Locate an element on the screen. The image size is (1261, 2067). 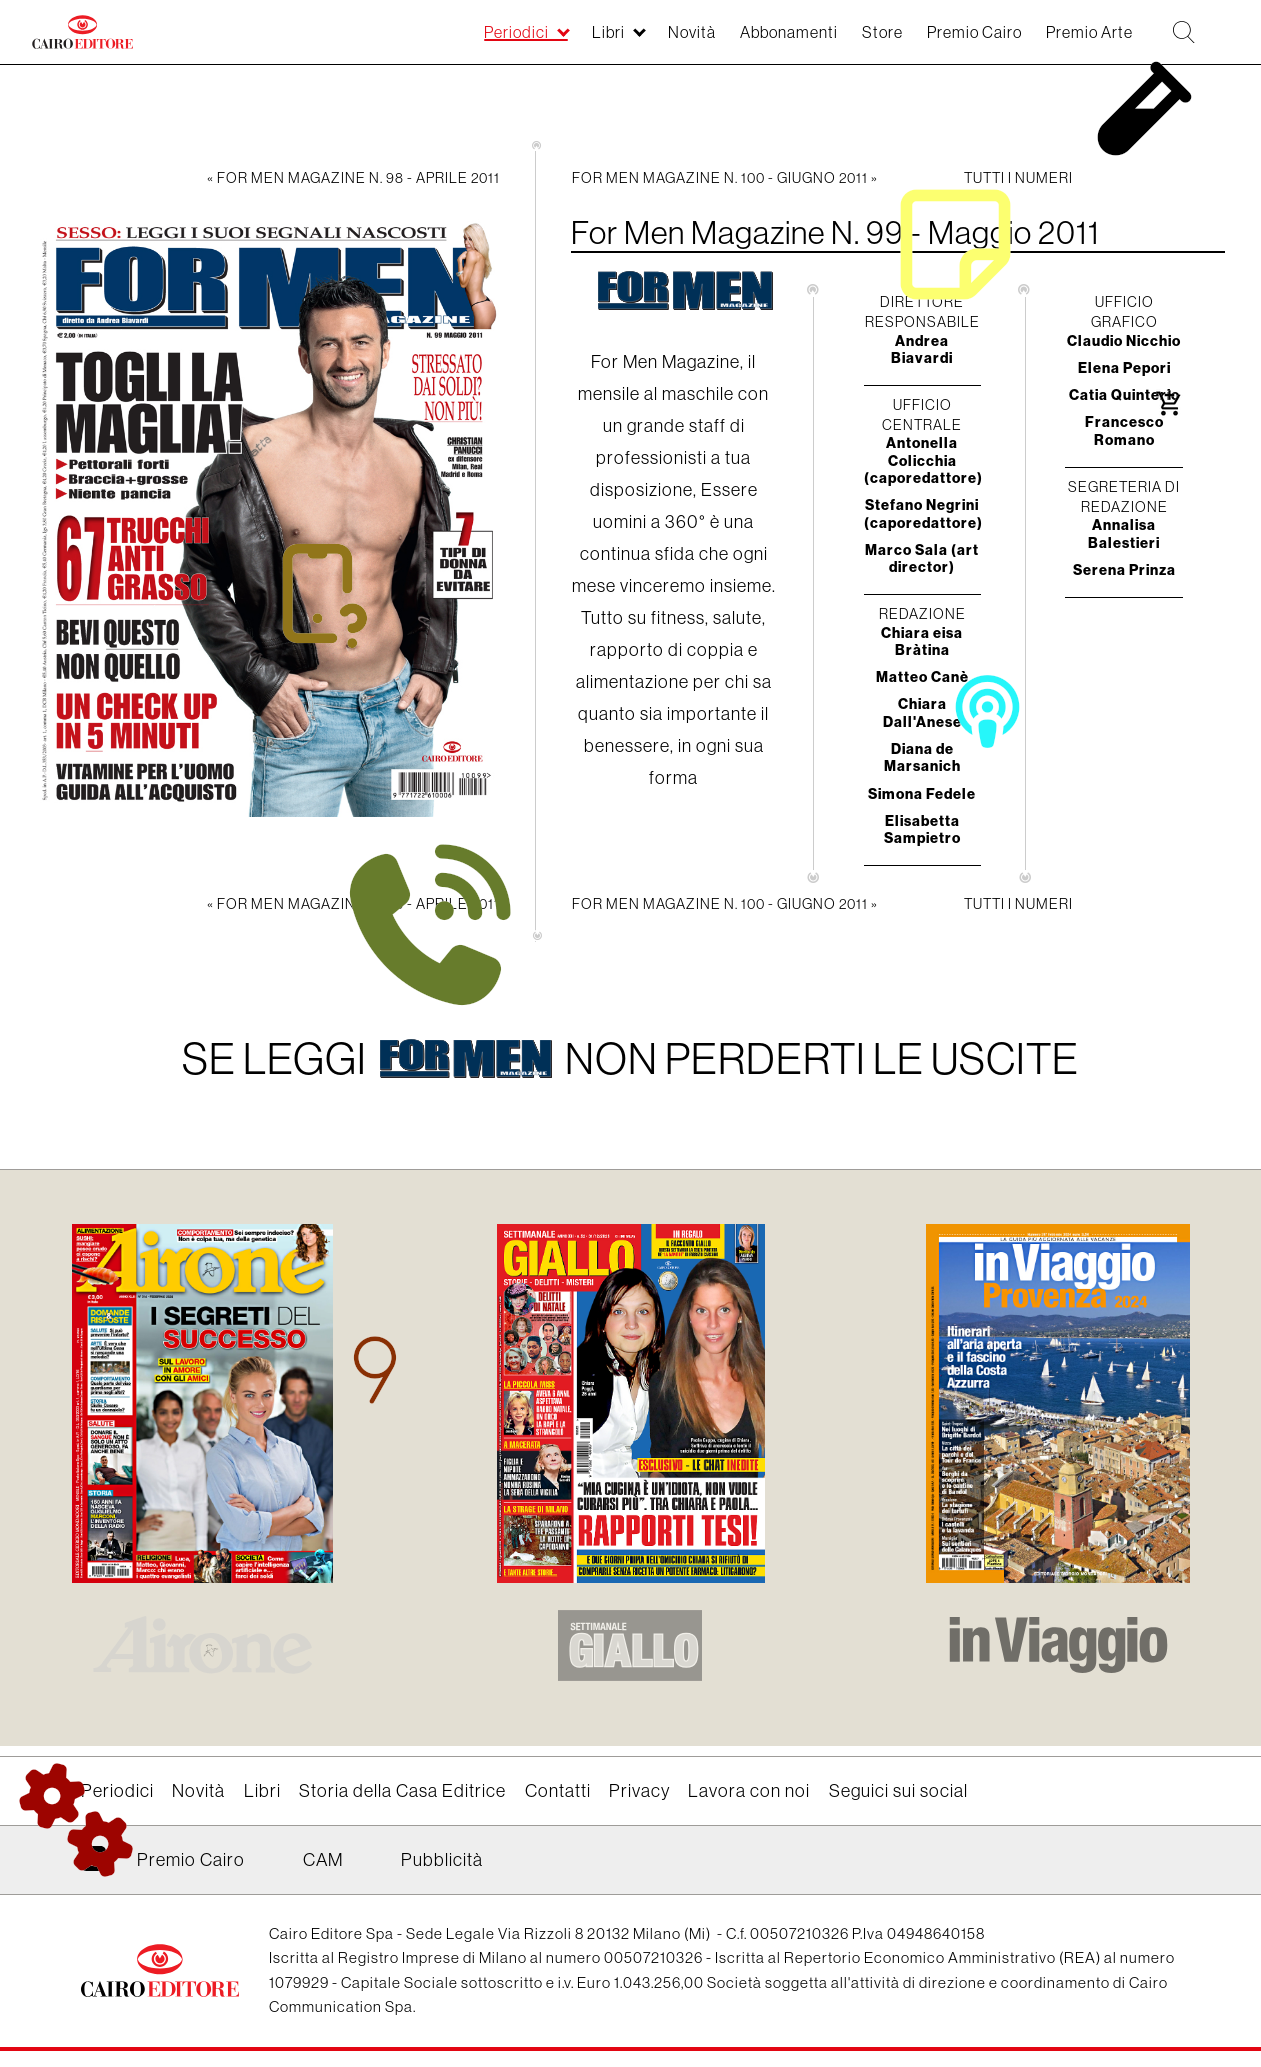
adjust call volume settings is located at coordinates (425, 929).